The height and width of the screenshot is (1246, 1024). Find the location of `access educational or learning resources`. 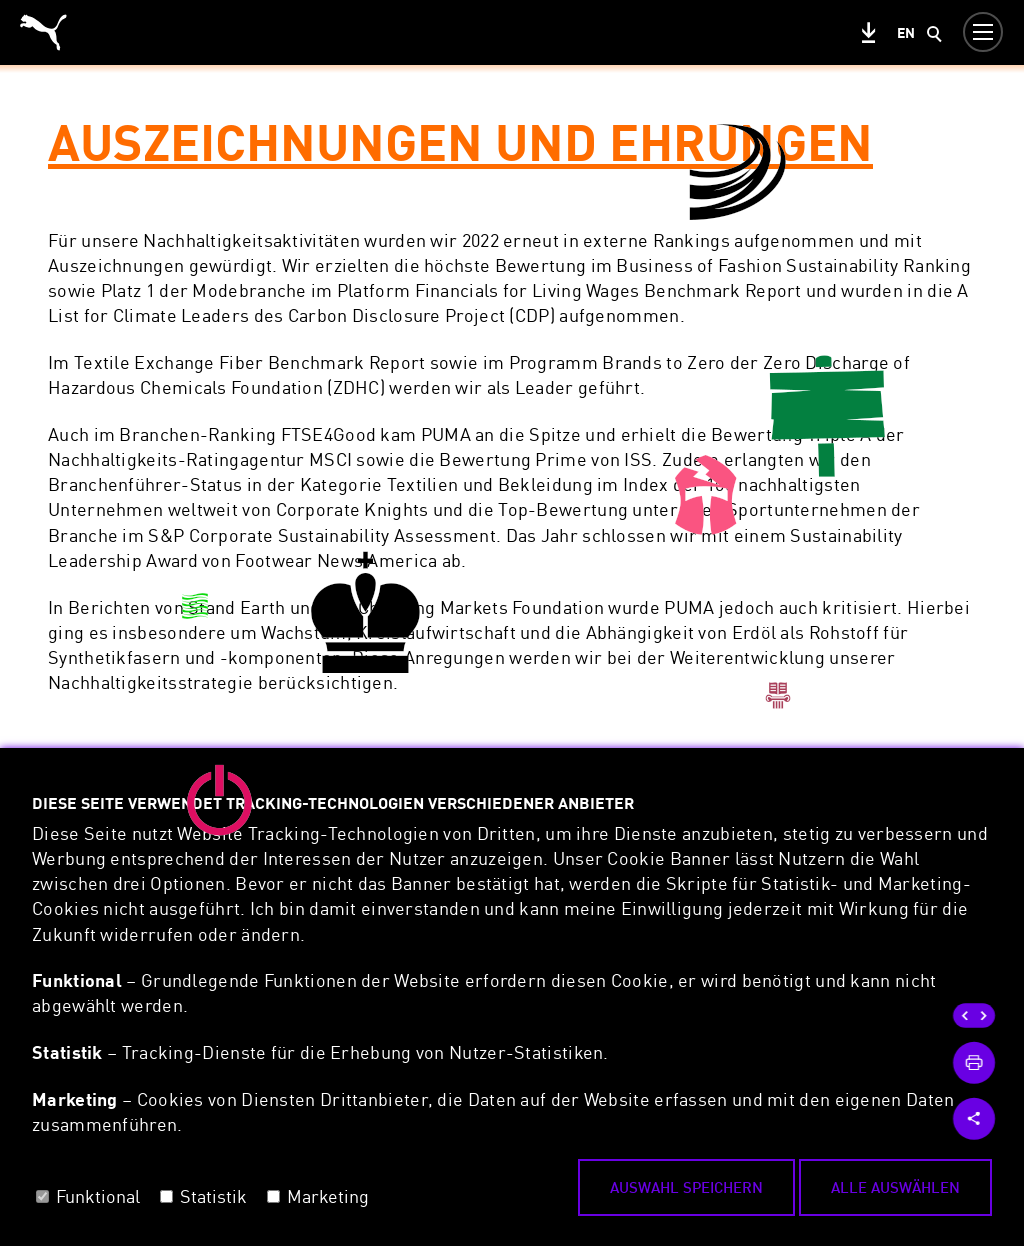

access educational or learning resources is located at coordinates (778, 695).